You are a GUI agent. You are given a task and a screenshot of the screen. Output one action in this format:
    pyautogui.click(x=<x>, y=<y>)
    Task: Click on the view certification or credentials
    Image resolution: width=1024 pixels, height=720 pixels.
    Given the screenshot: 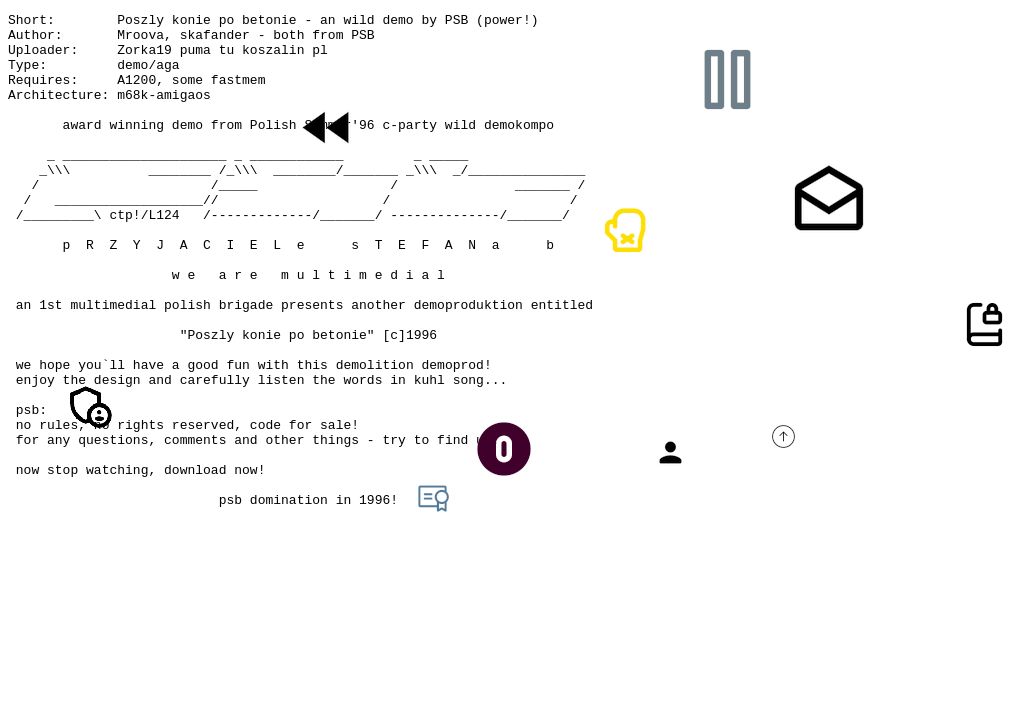 What is the action you would take?
    pyautogui.click(x=432, y=497)
    